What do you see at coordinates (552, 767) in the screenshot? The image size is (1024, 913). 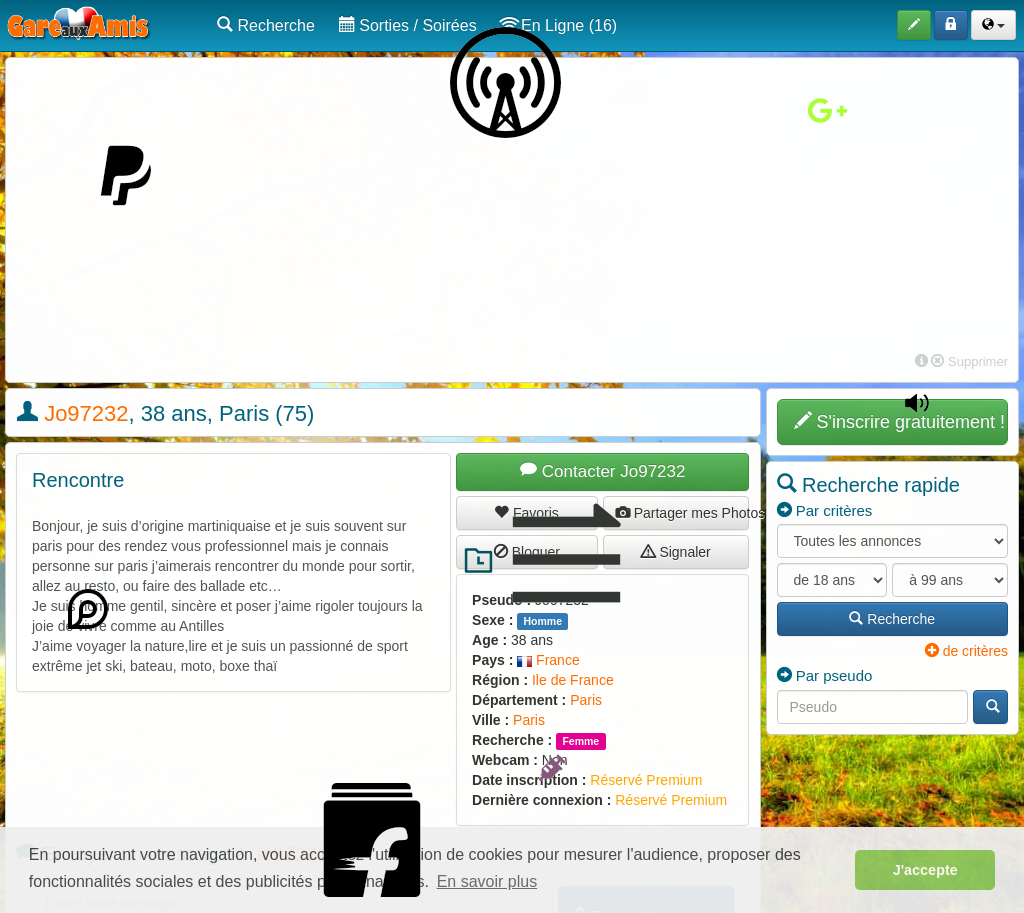 I see `access medical or vaccination records` at bounding box center [552, 767].